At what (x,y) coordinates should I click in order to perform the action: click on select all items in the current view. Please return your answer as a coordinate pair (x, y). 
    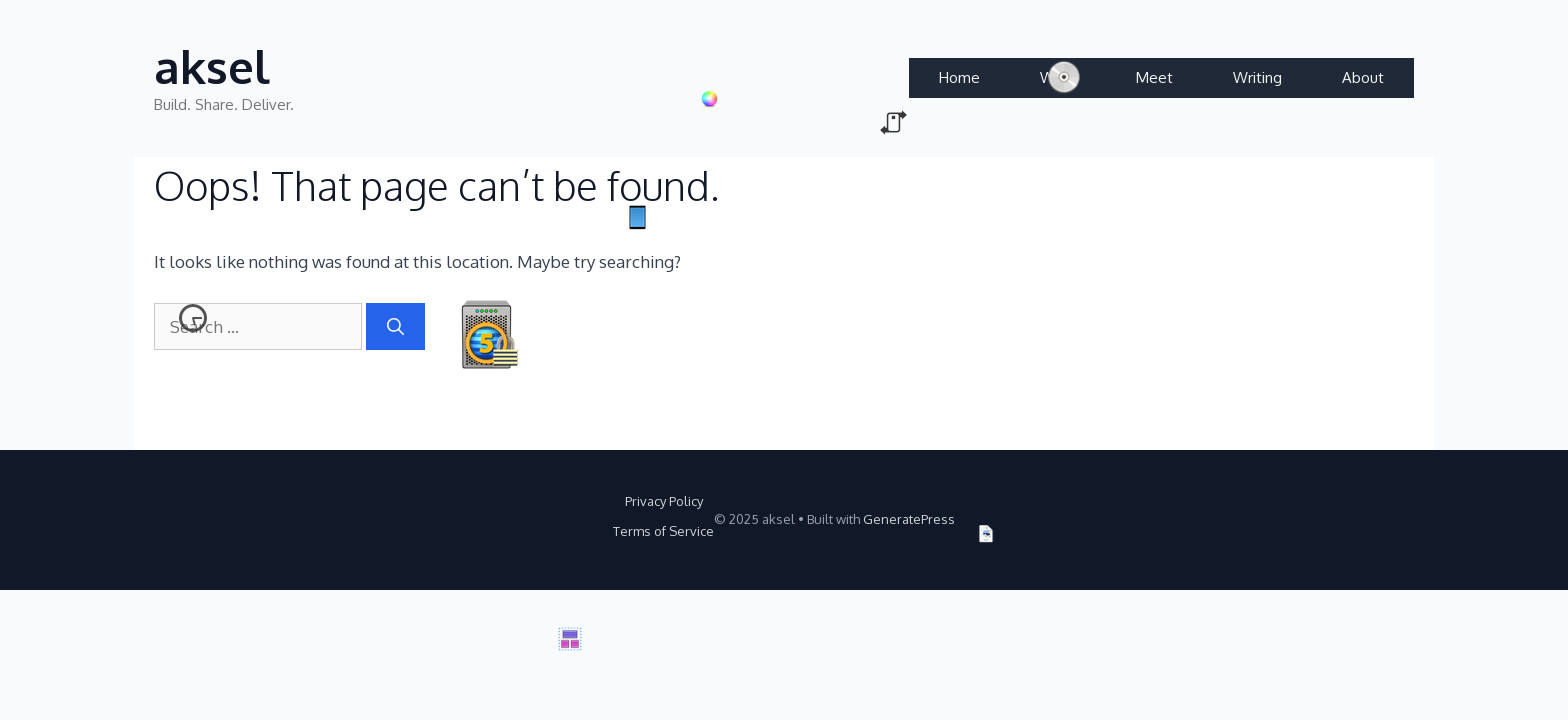
    Looking at the image, I should click on (570, 639).